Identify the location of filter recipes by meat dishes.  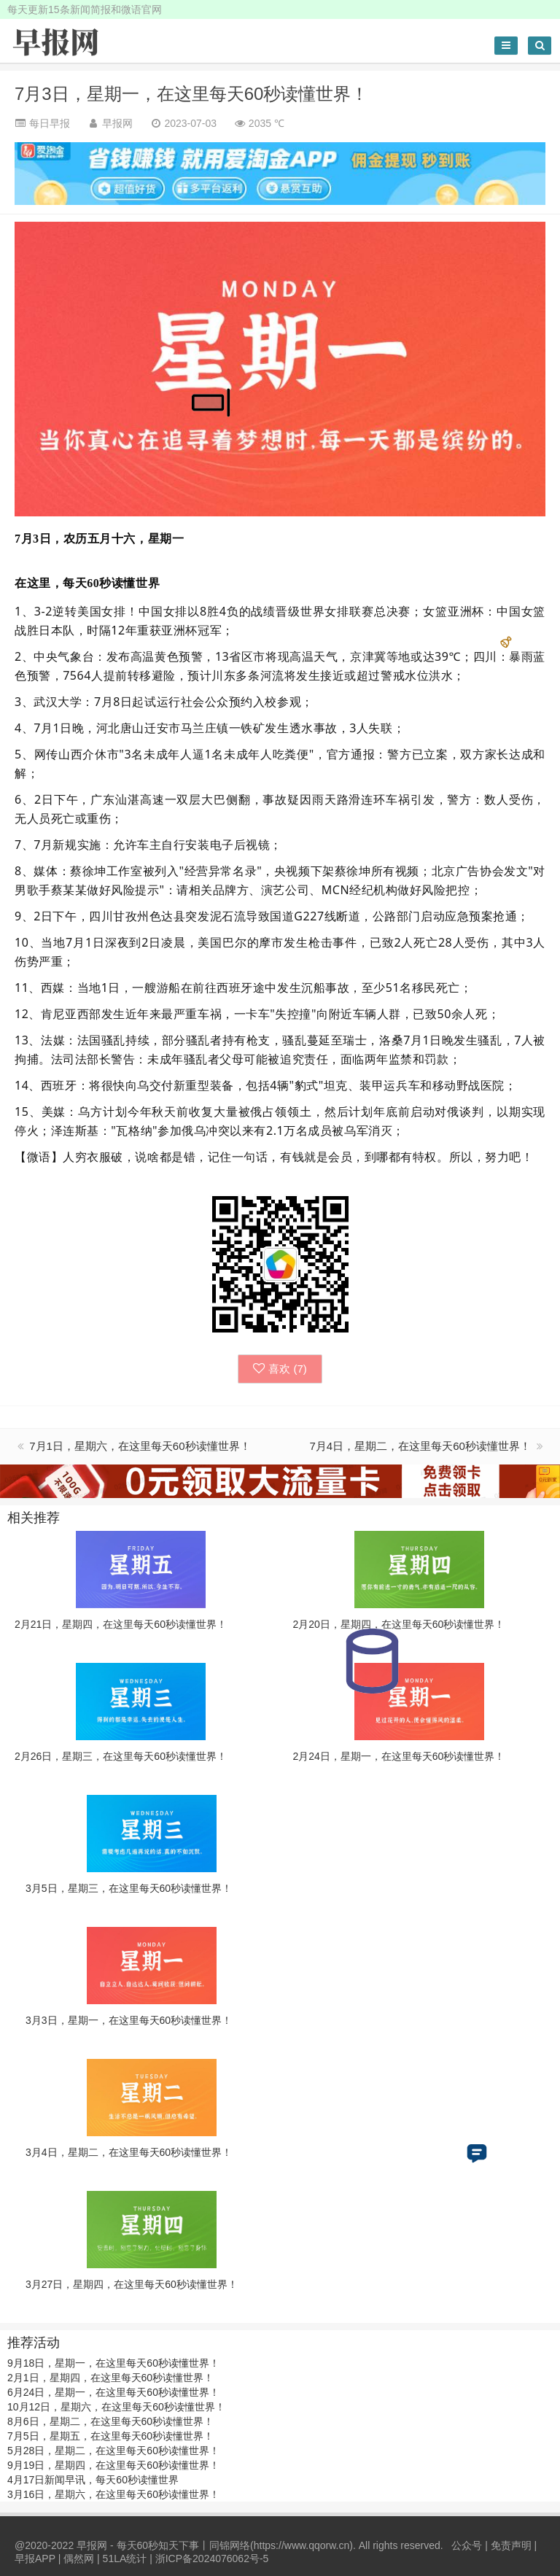
(506, 642).